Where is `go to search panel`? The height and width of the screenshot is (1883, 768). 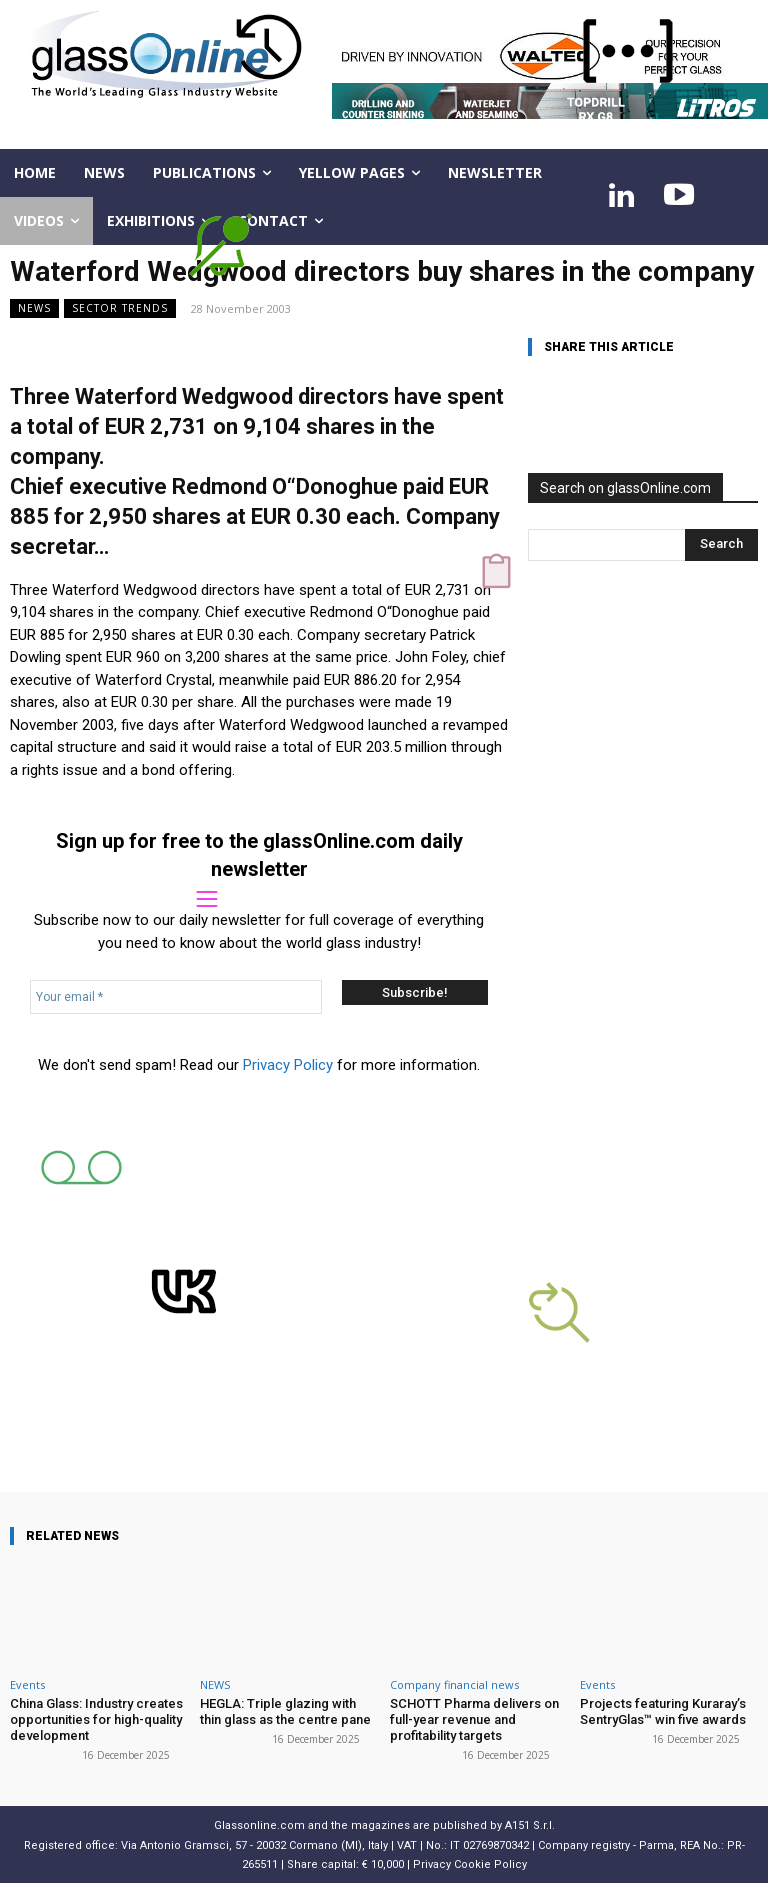 go to search panel is located at coordinates (561, 1314).